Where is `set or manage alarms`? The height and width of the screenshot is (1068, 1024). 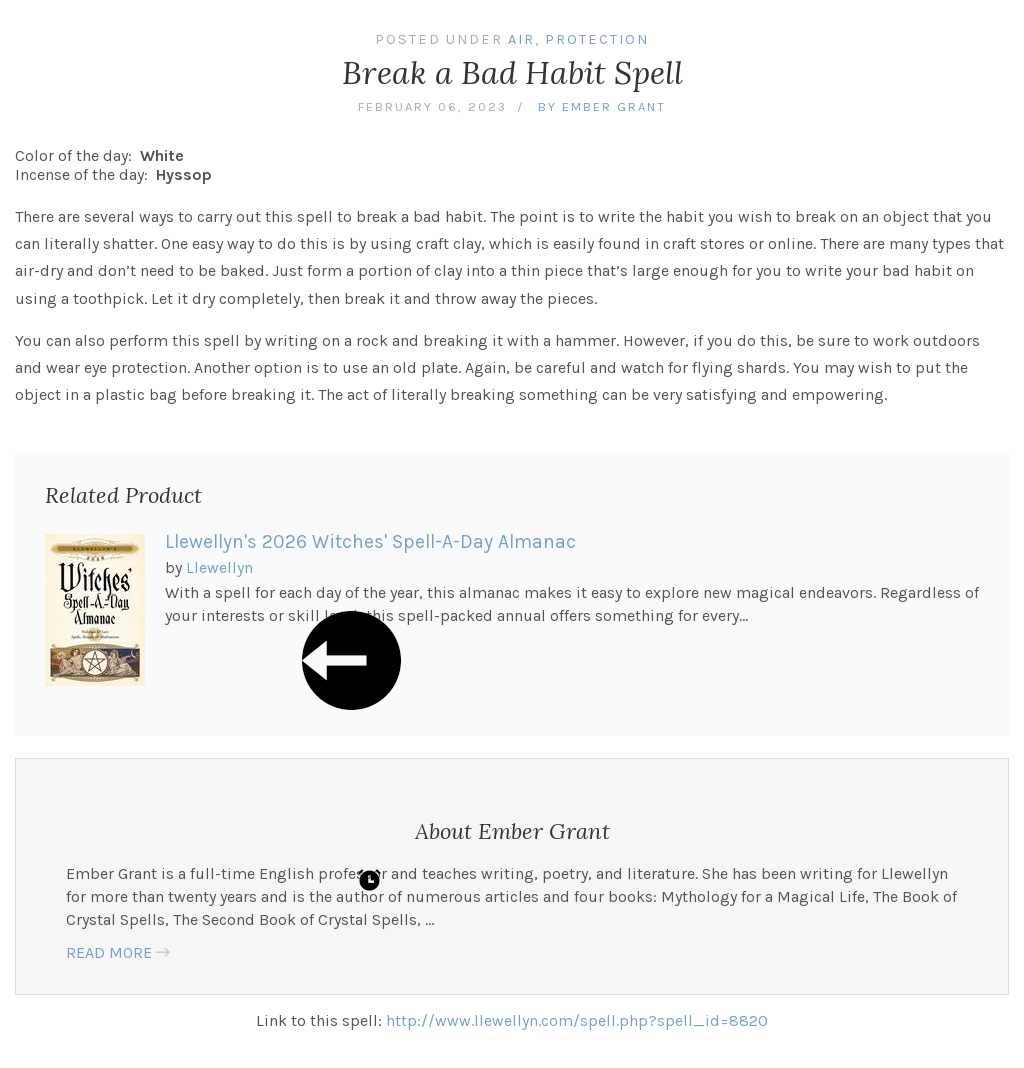 set or manage alarms is located at coordinates (369, 879).